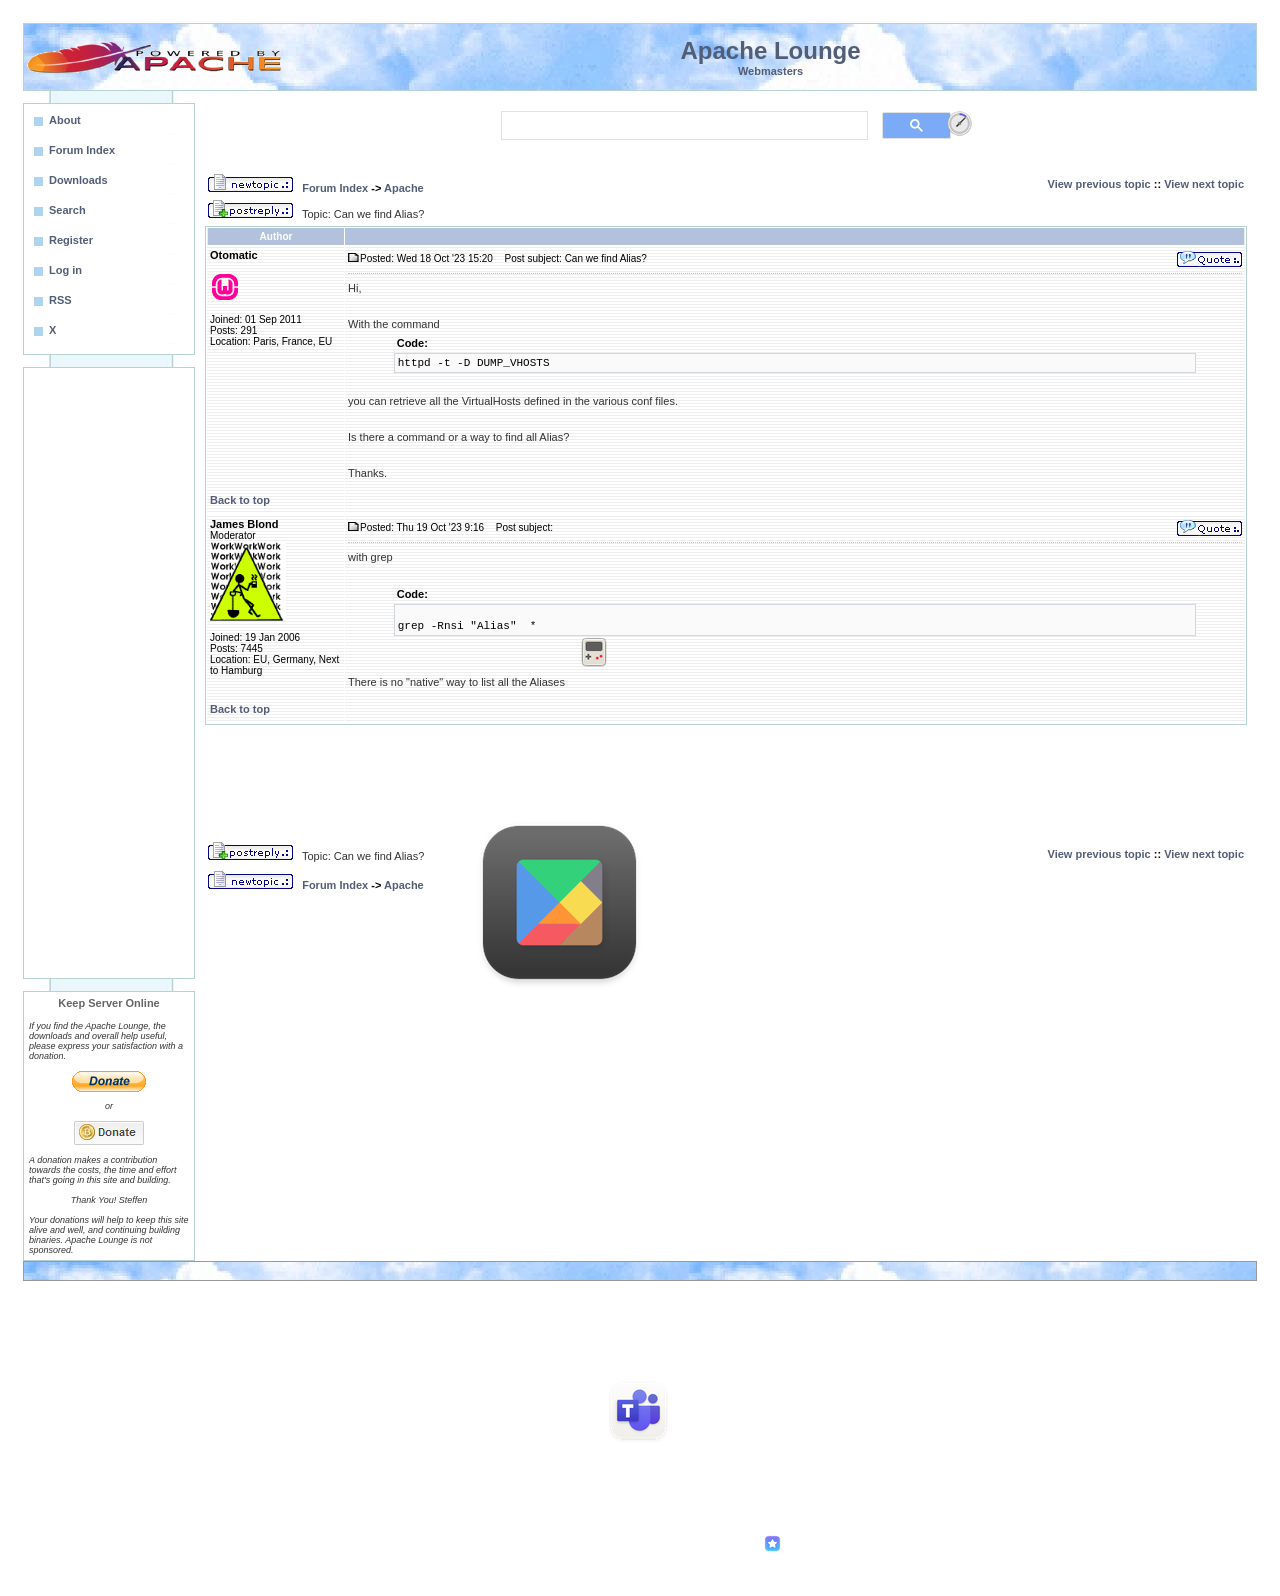  I want to click on open StarUML modeling application, so click(772, 1543).